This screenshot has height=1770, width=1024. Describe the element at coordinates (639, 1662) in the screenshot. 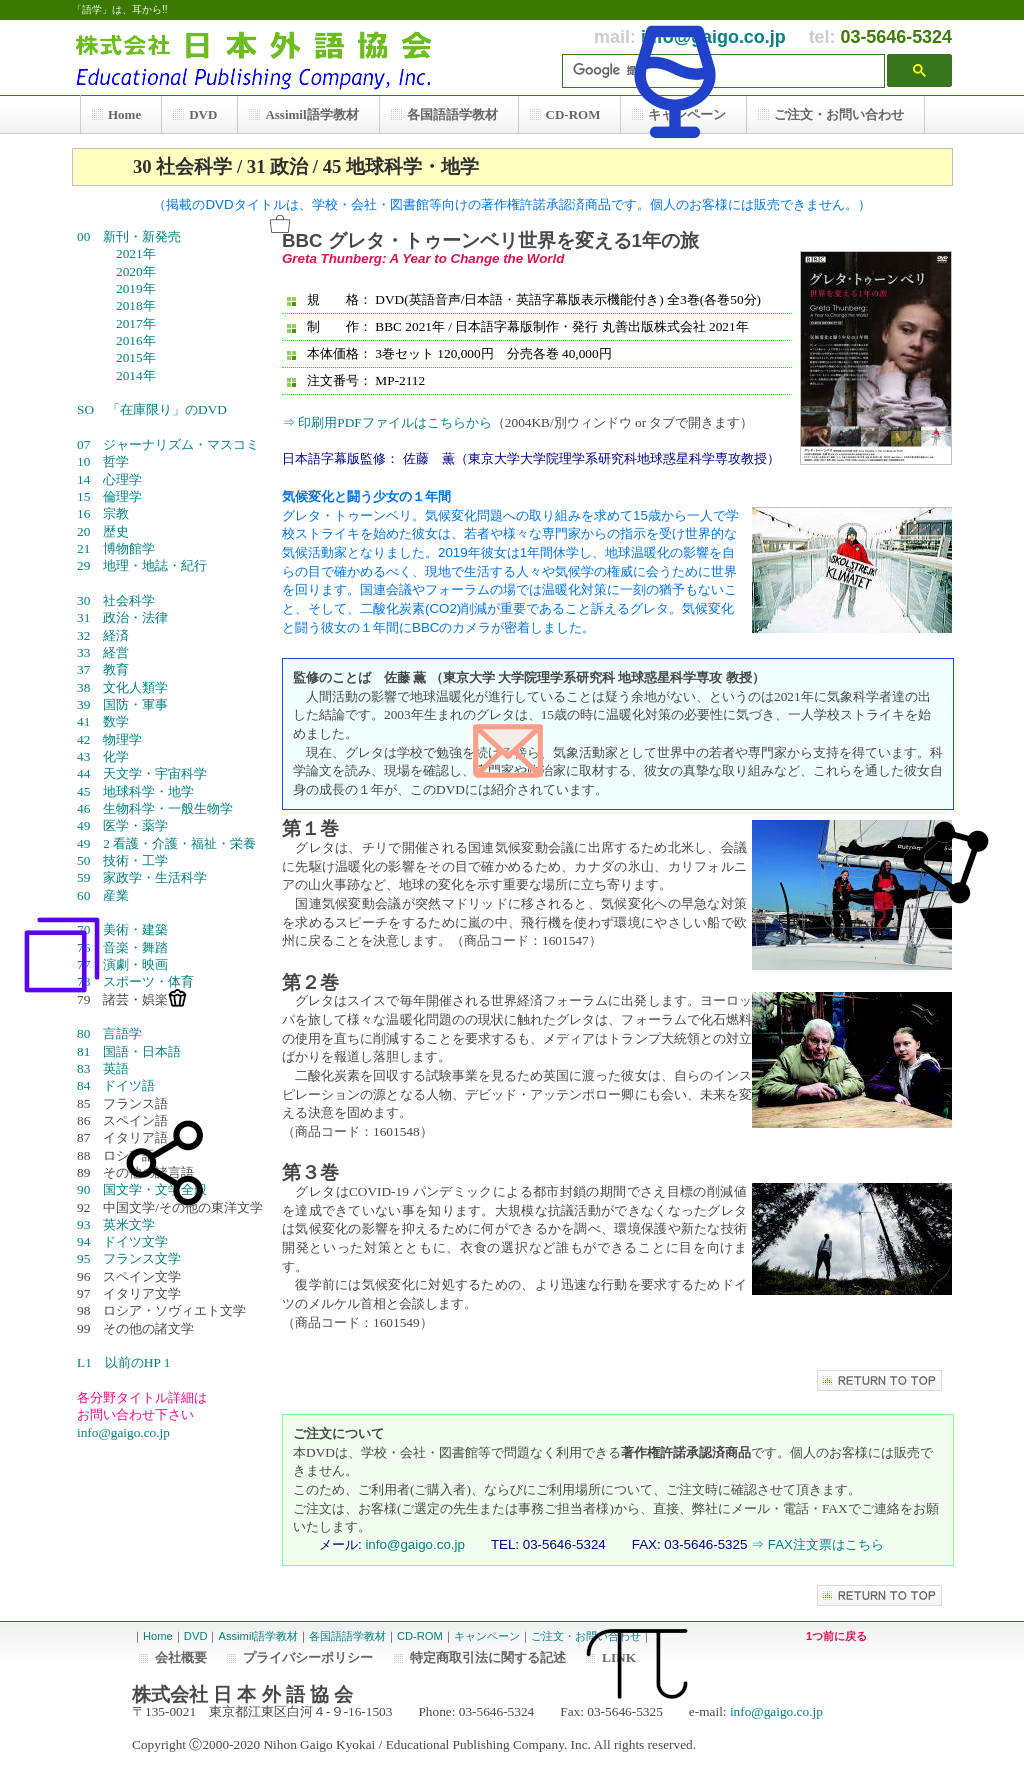

I see `access mathematical or scientific calculator functions` at that location.